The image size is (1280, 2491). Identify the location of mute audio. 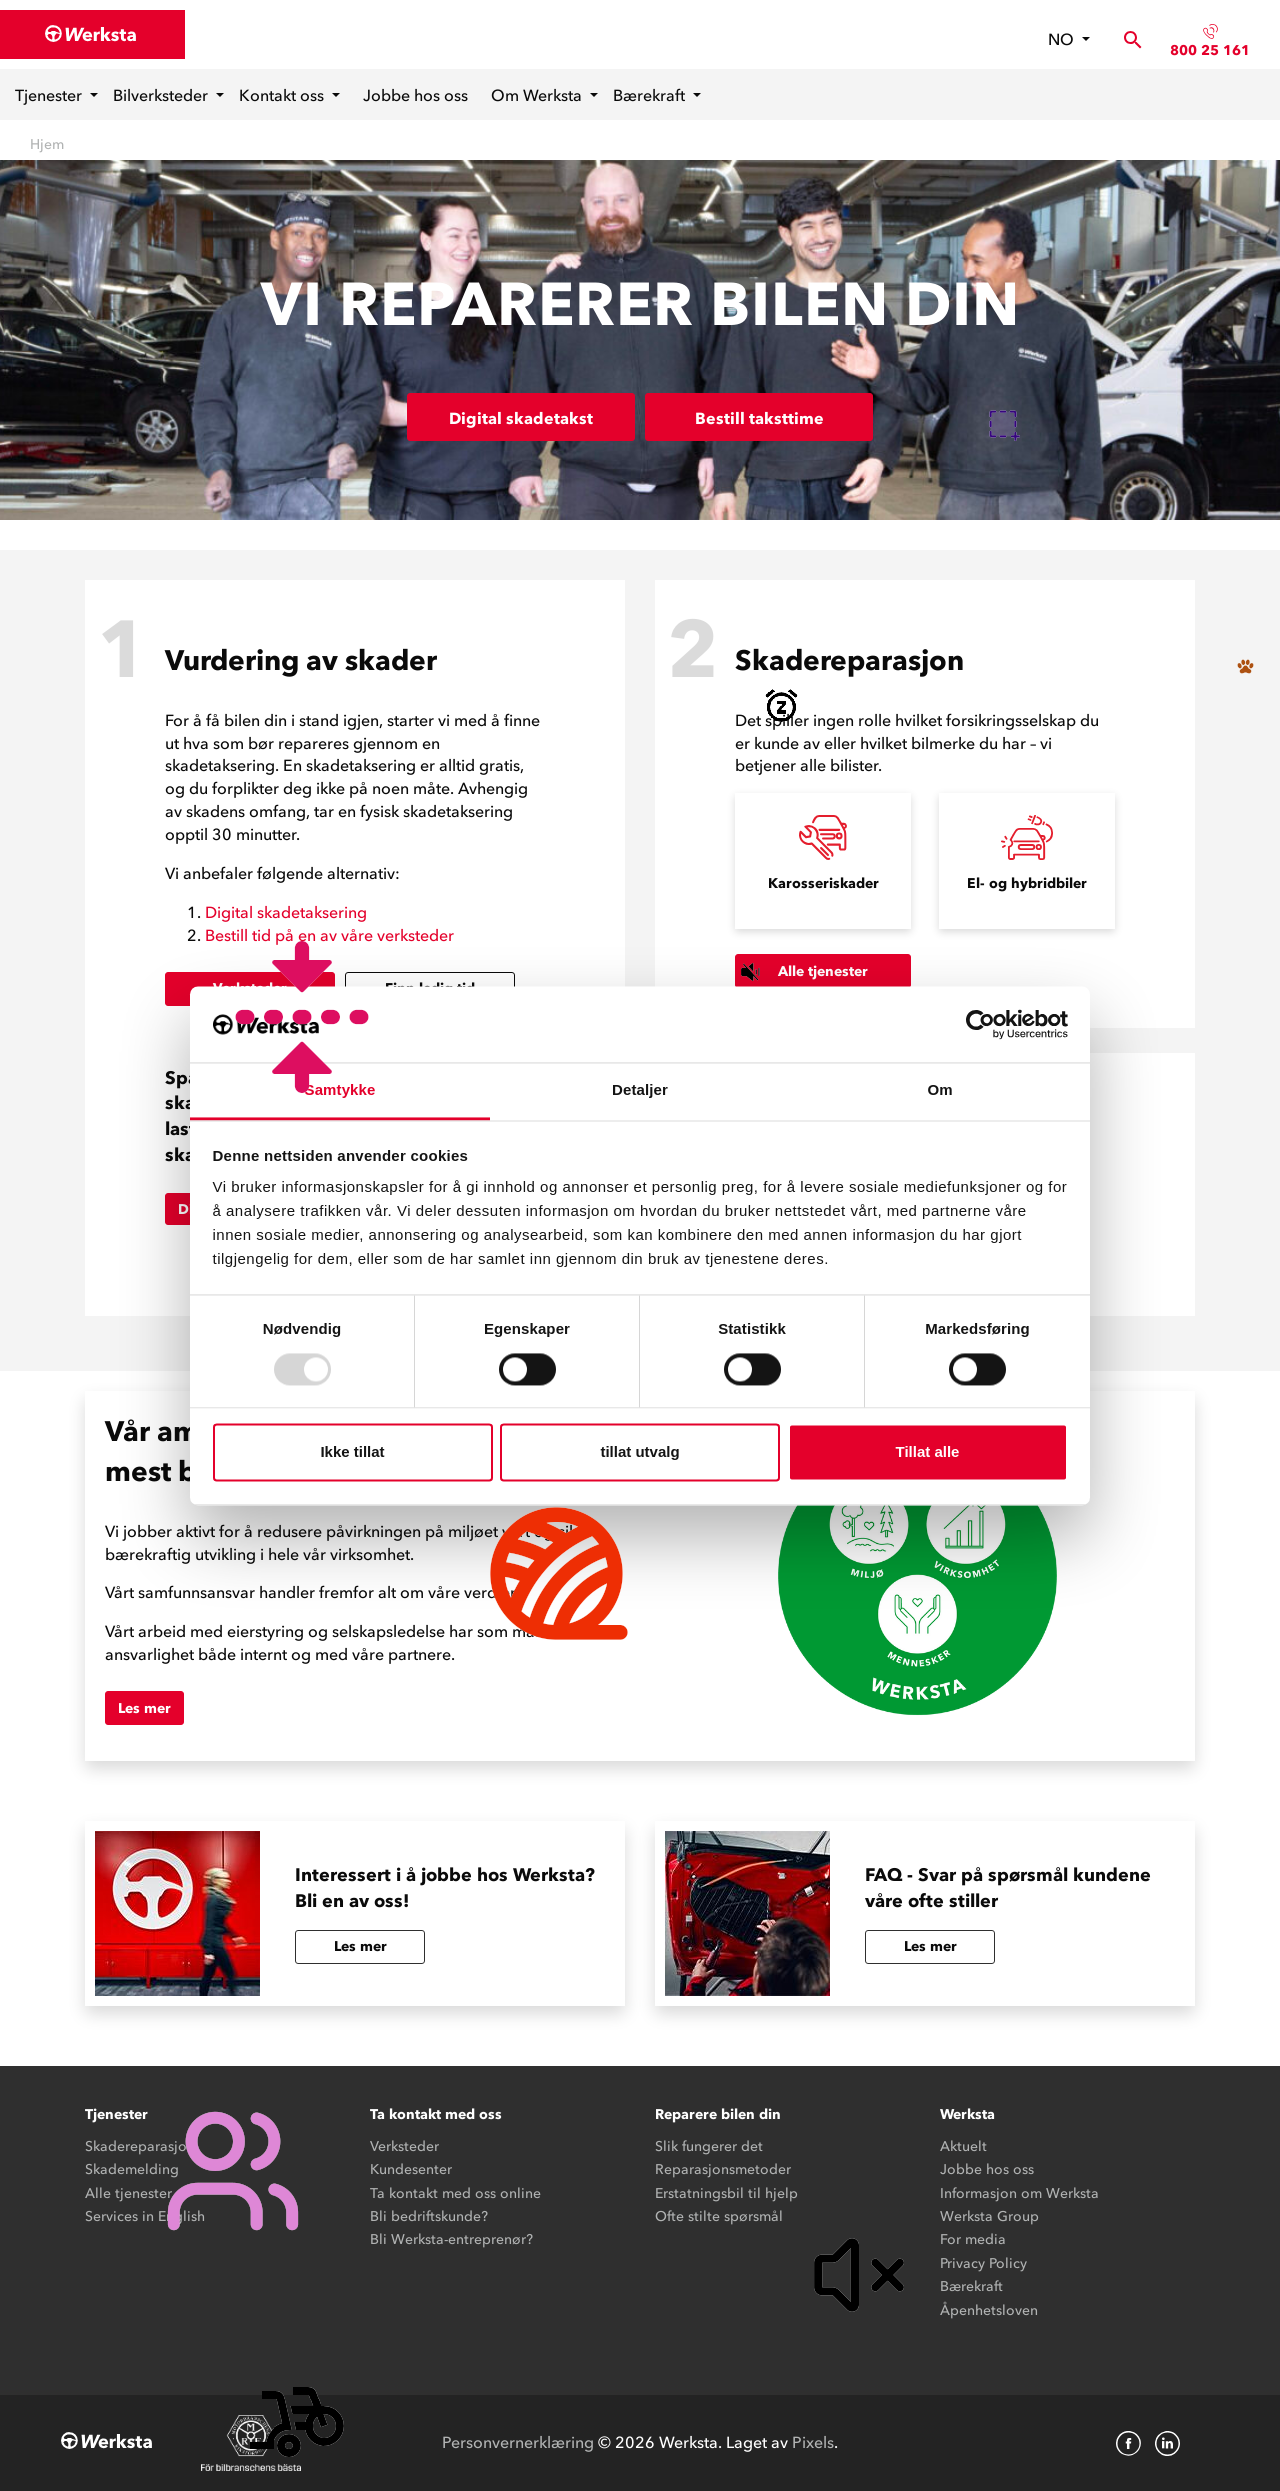
(859, 2275).